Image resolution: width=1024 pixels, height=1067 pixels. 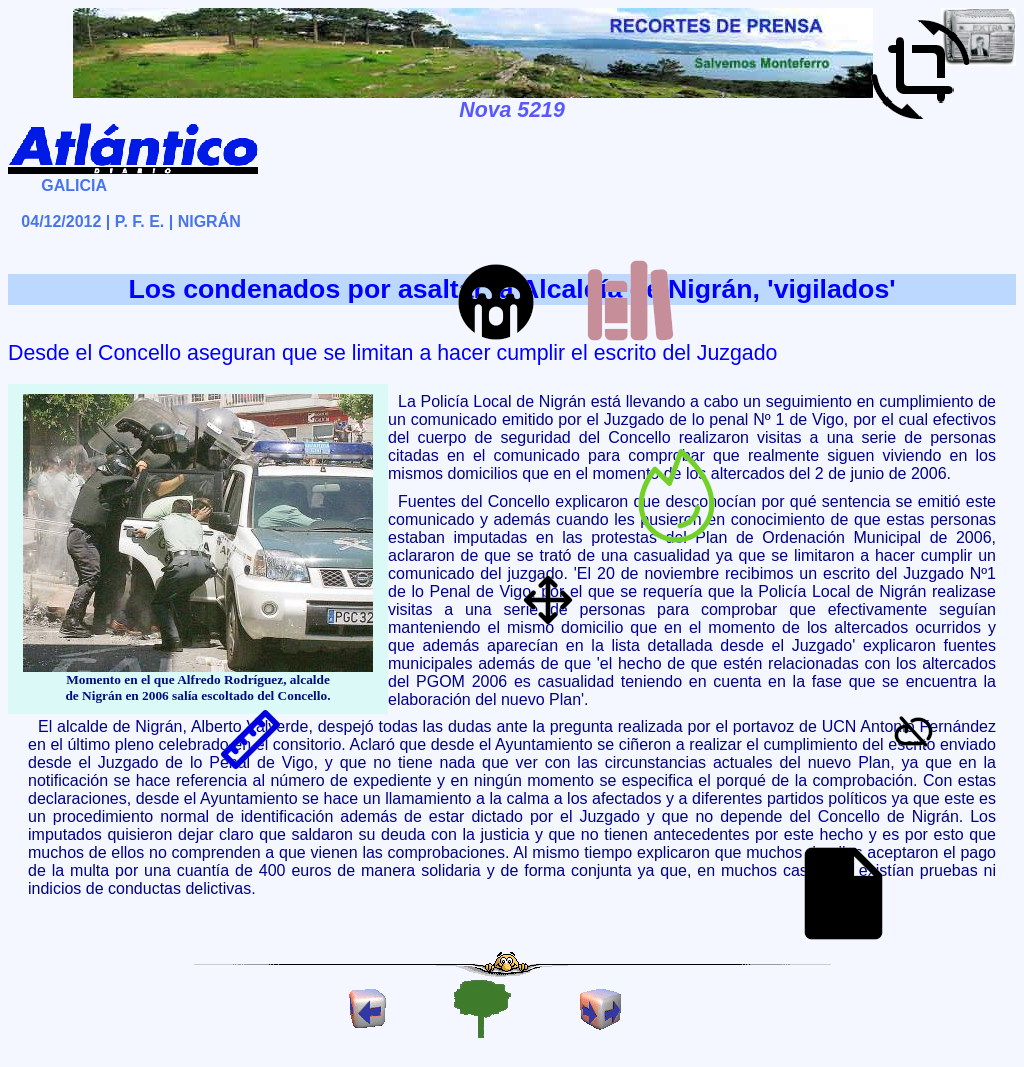 I want to click on access your saved content library, so click(x=630, y=300).